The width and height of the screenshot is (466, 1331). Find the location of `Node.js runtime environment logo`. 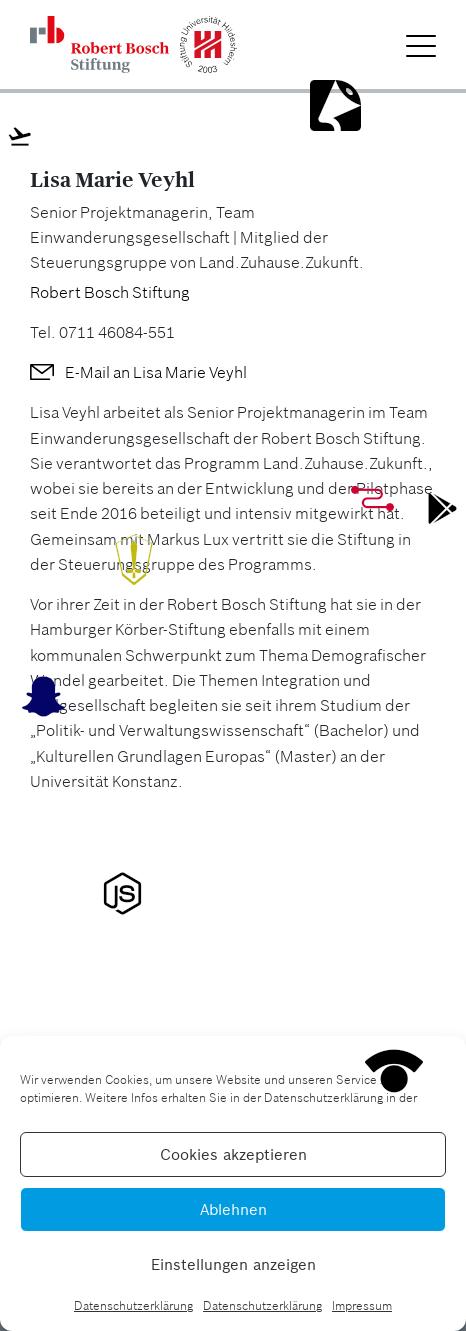

Node.js runtime environment logo is located at coordinates (122, 893).